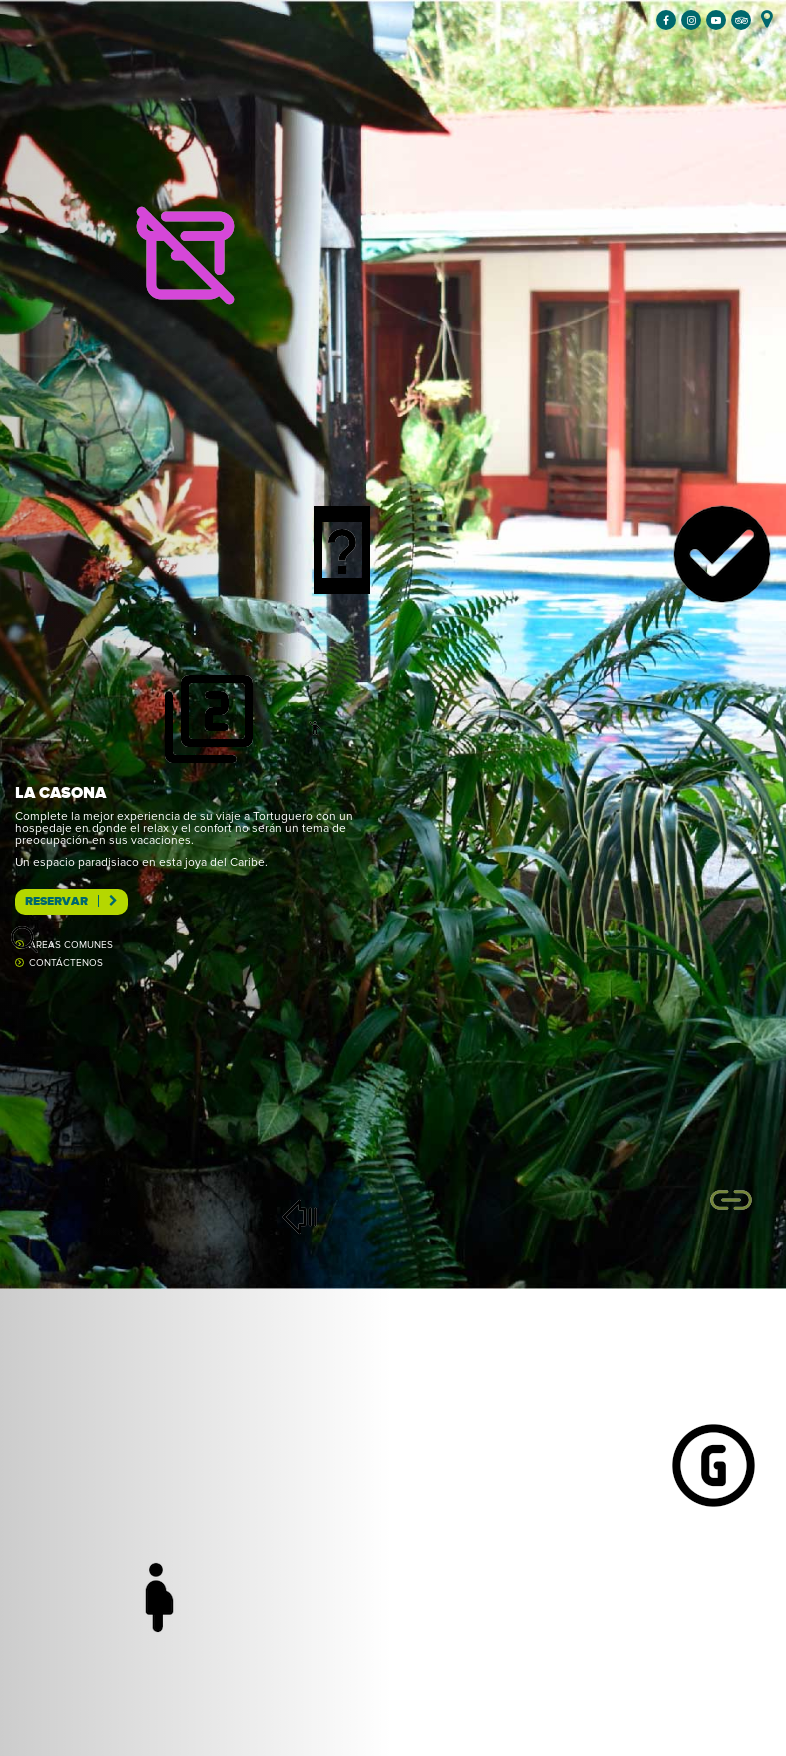 The image size is (786, 1756). I want to click on copy link to clipboard, so click(731, 1200).